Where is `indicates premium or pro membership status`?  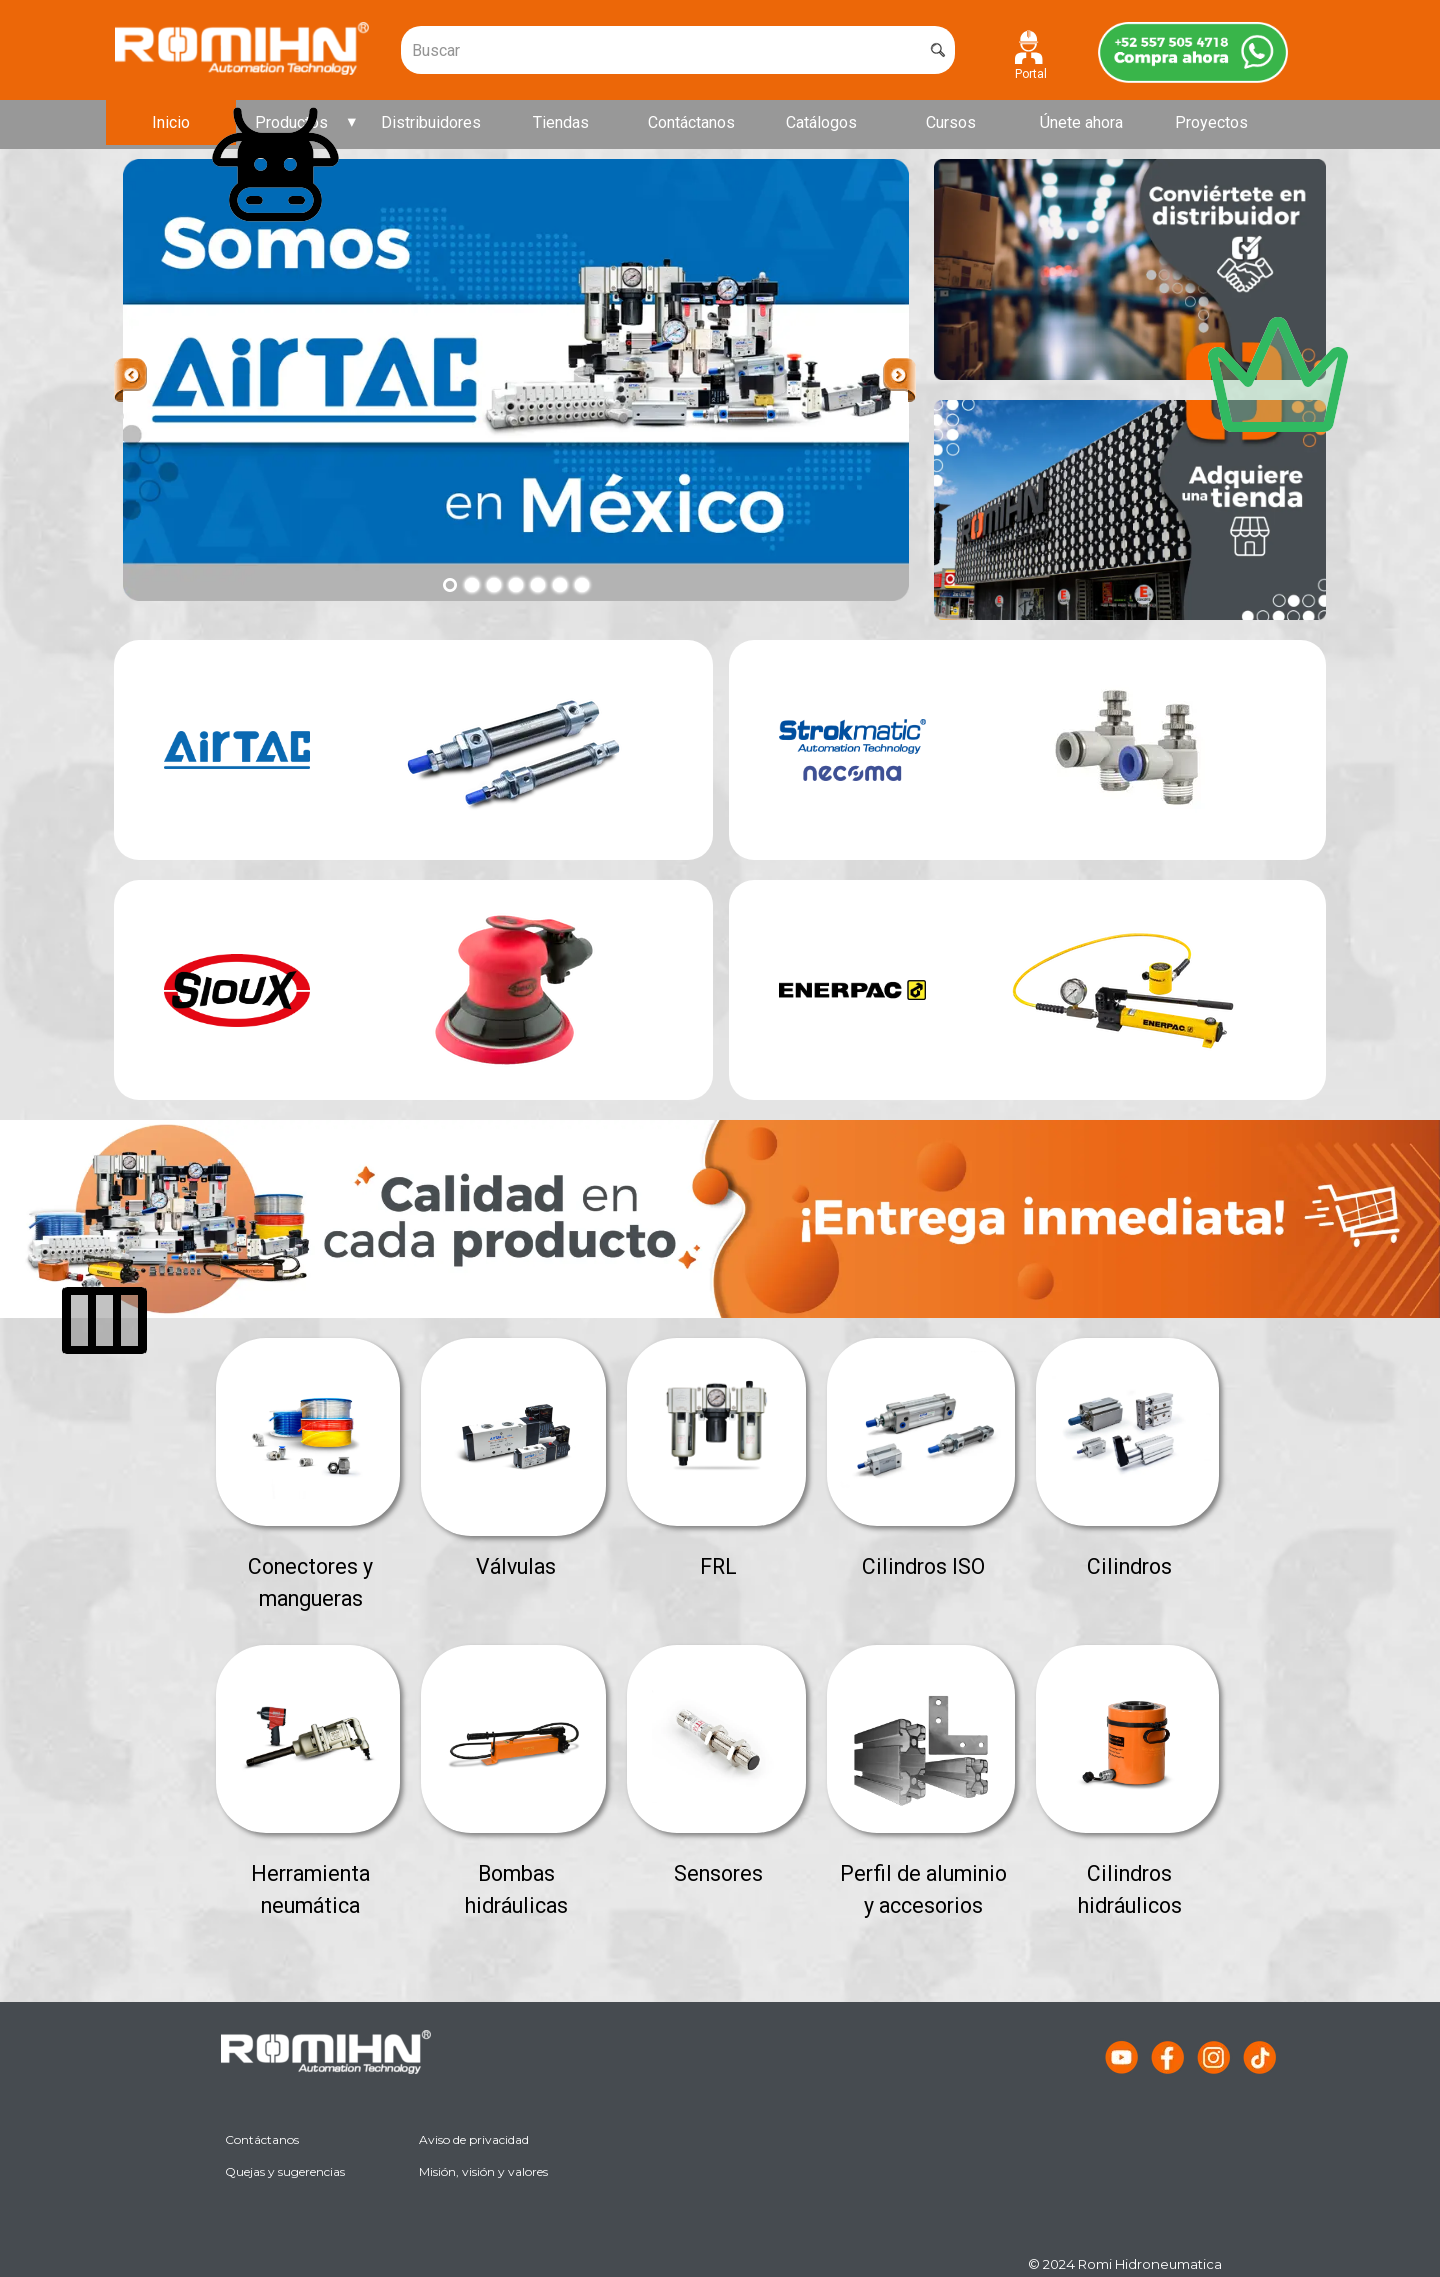
indicates premium or pro membership status is located at coordinates (1278, 382).